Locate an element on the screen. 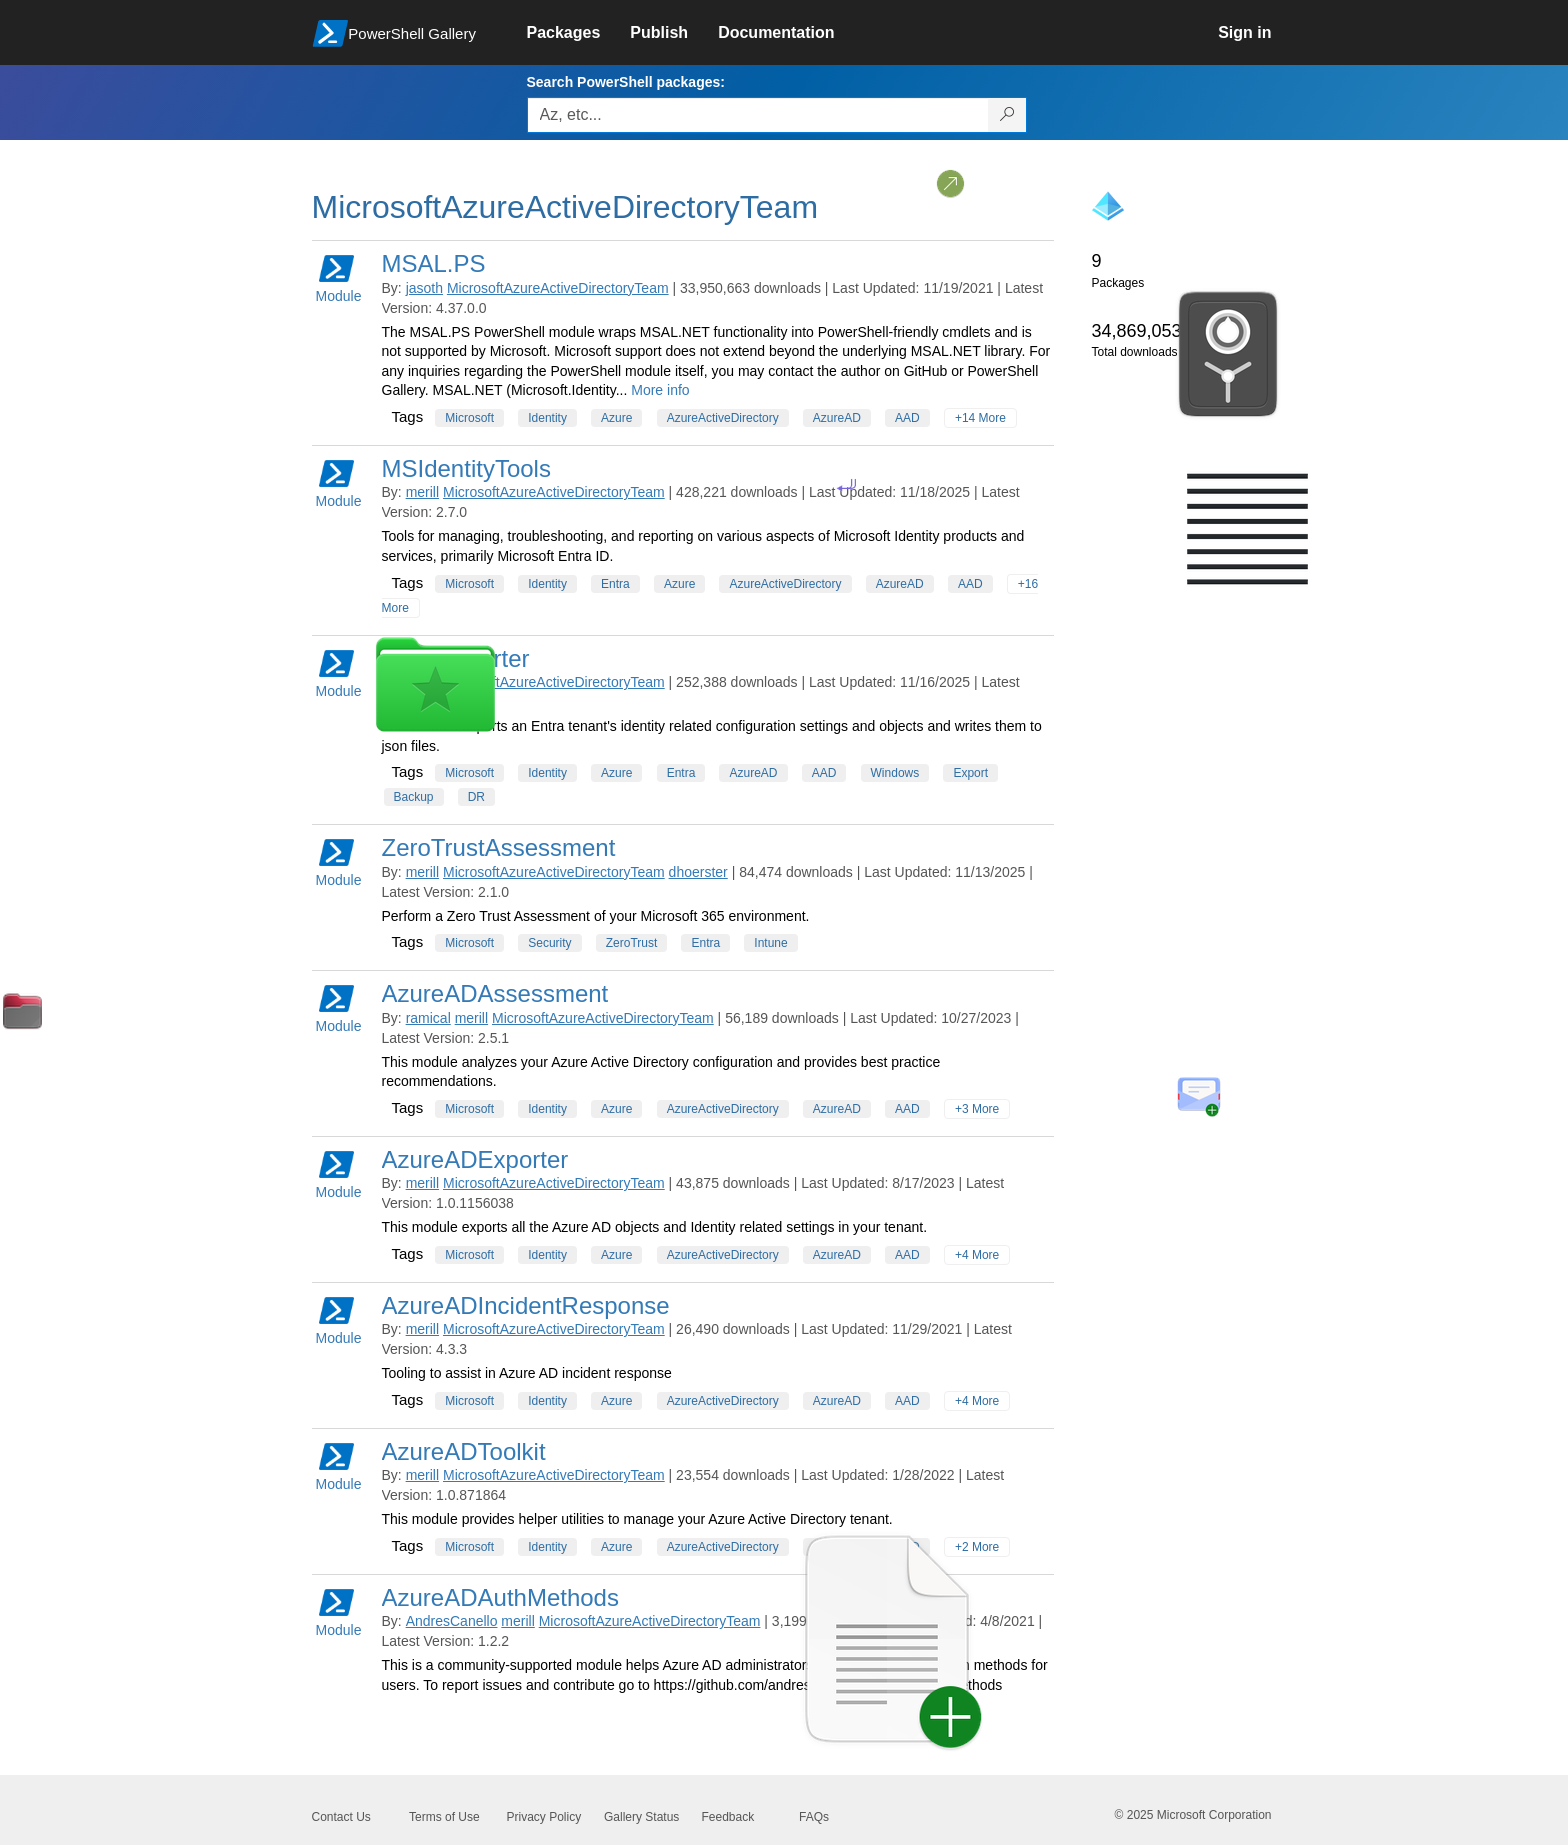 The width and height of the screenshot is (1568, 1845). reply to all recipients of an email is located at coordinates (846, 484).